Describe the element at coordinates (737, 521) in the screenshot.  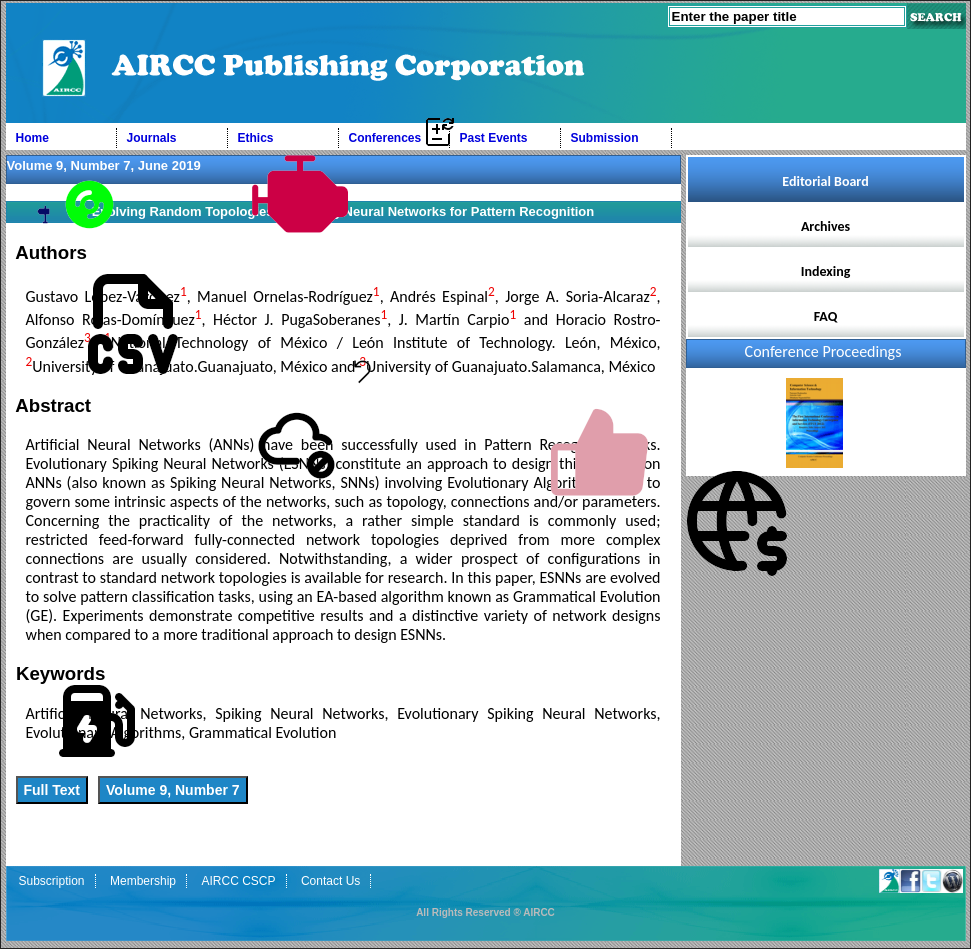
I see `access international currency exchange` at that location.